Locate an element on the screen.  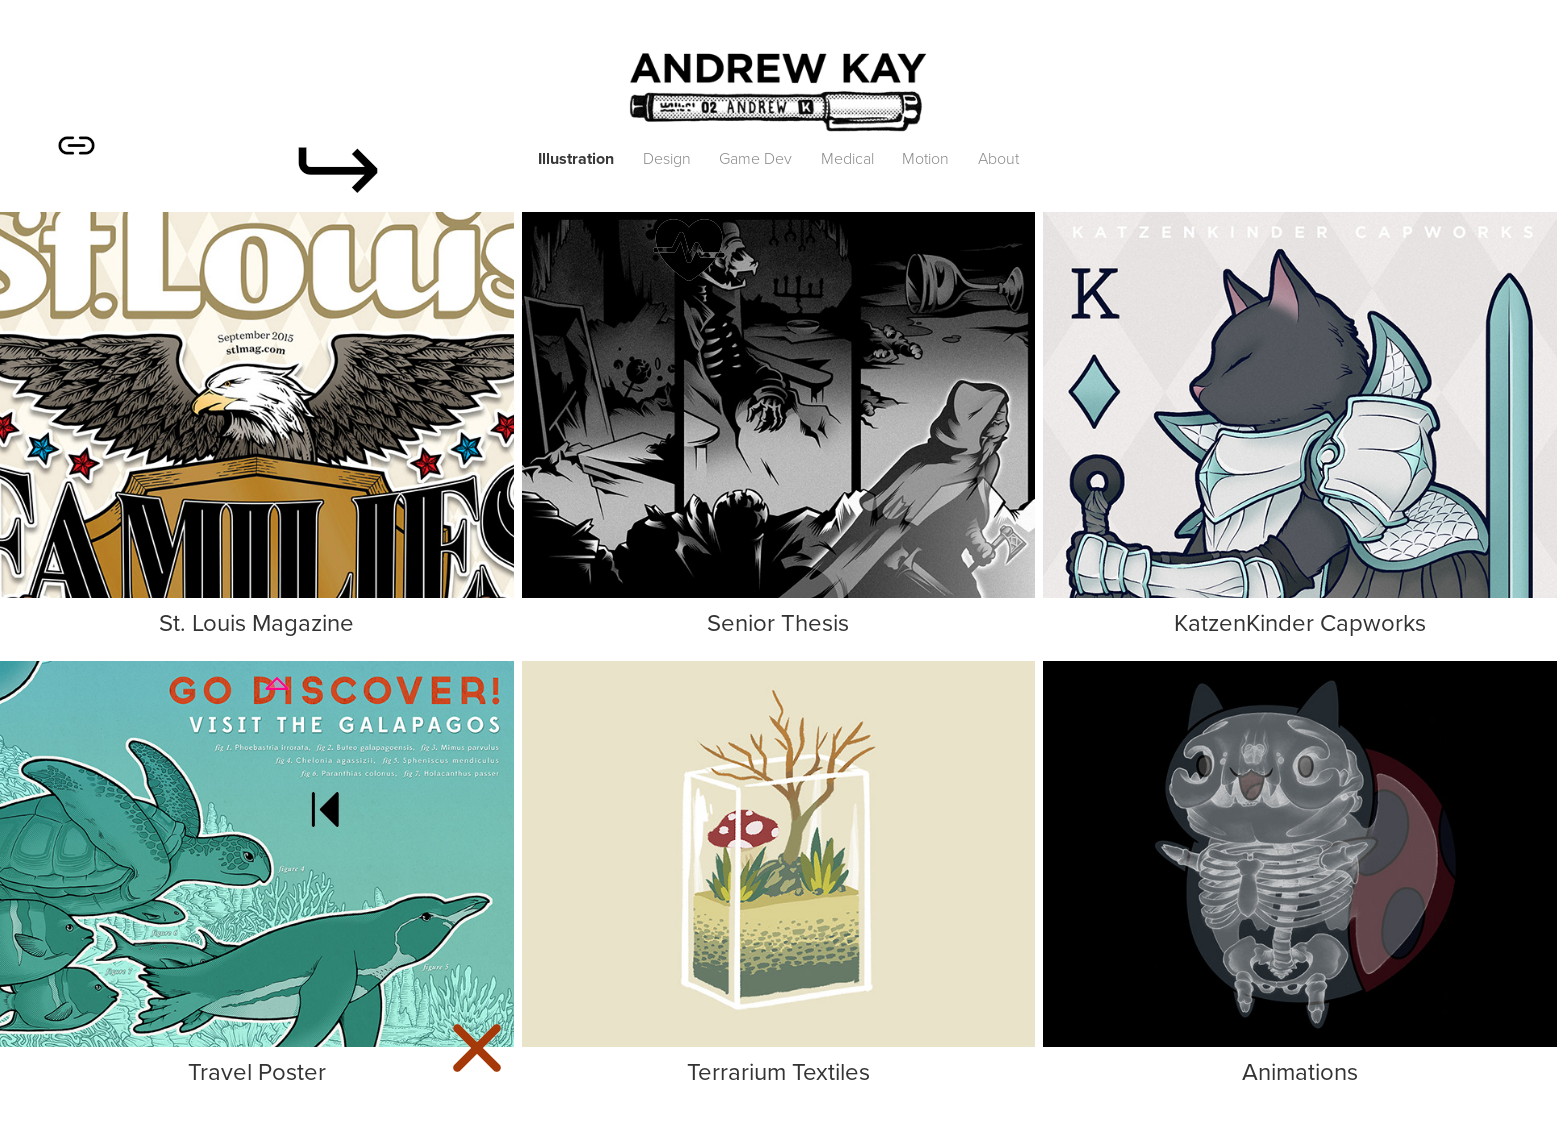
scroll up or move content upward is located at coordinates (277, 690).